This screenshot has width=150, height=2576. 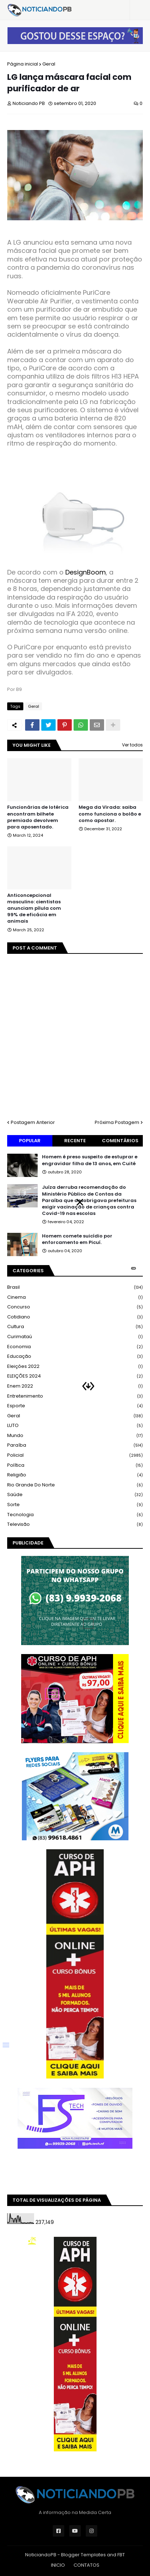 I want to click on edit or modify location attributes, so click(x=133, y=1268).